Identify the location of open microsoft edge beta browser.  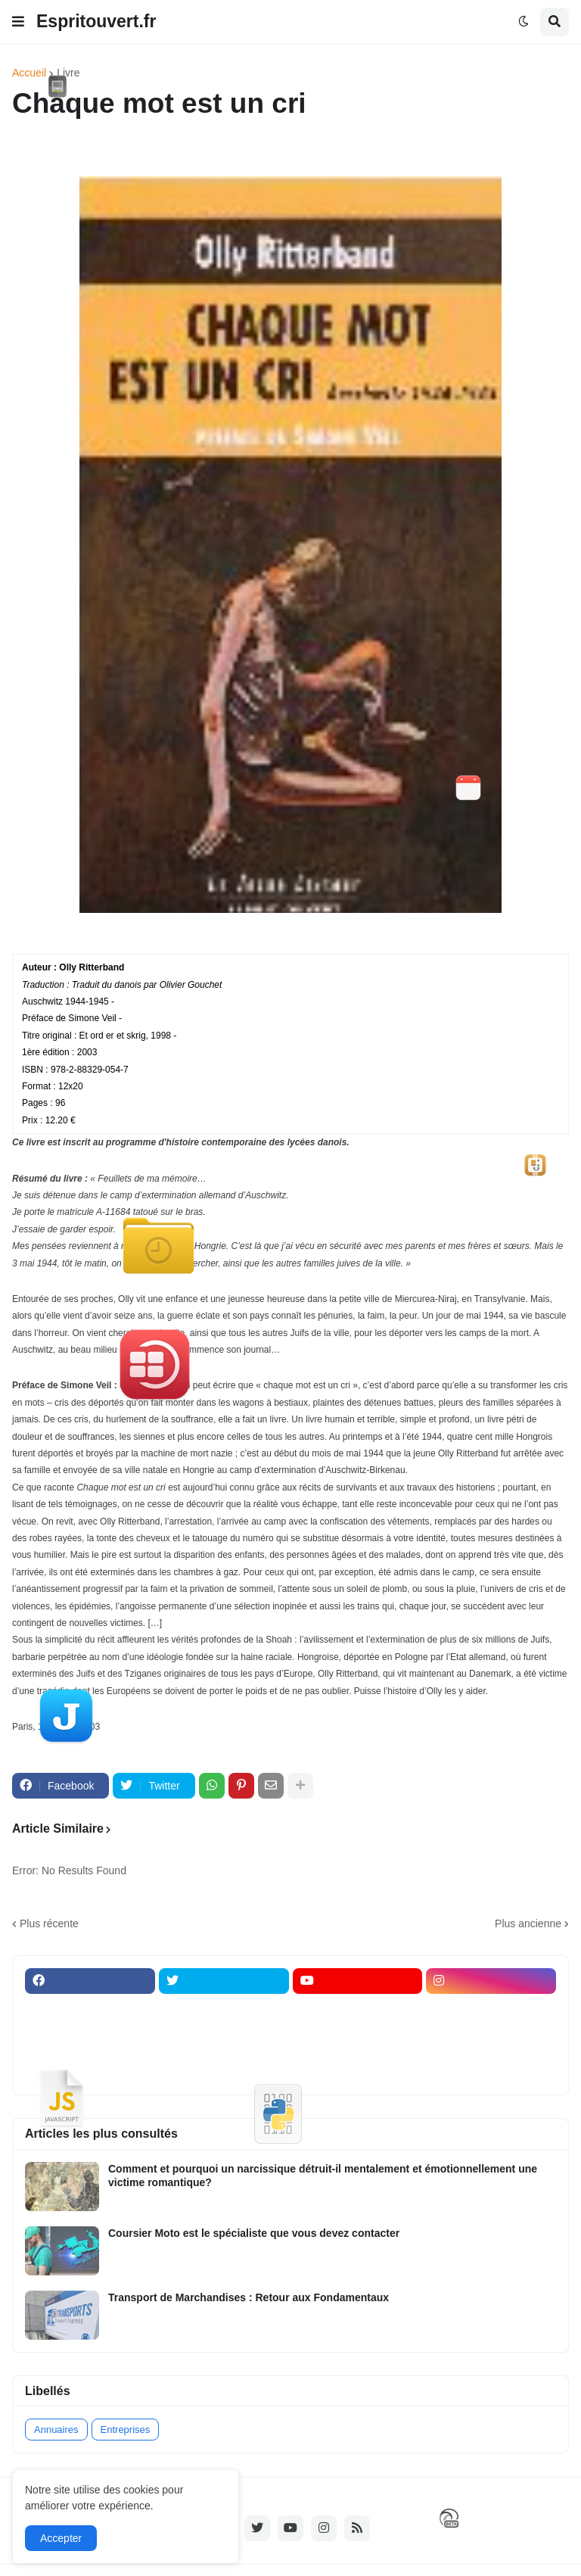
(449, 2518).